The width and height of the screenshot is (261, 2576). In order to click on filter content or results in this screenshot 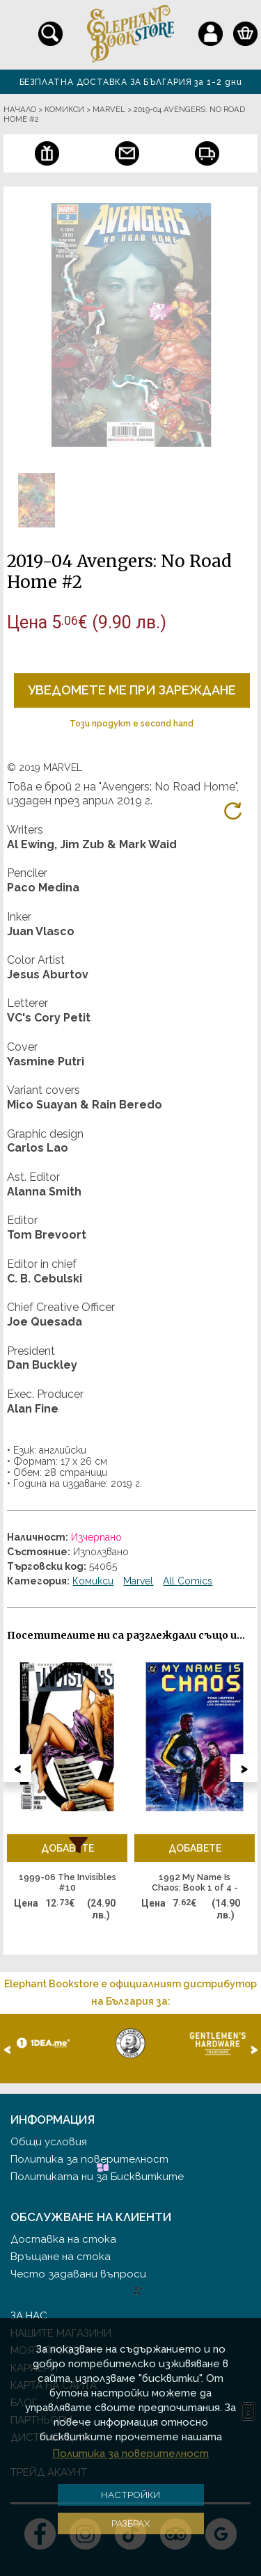, I will do `click(78, 1845)`.